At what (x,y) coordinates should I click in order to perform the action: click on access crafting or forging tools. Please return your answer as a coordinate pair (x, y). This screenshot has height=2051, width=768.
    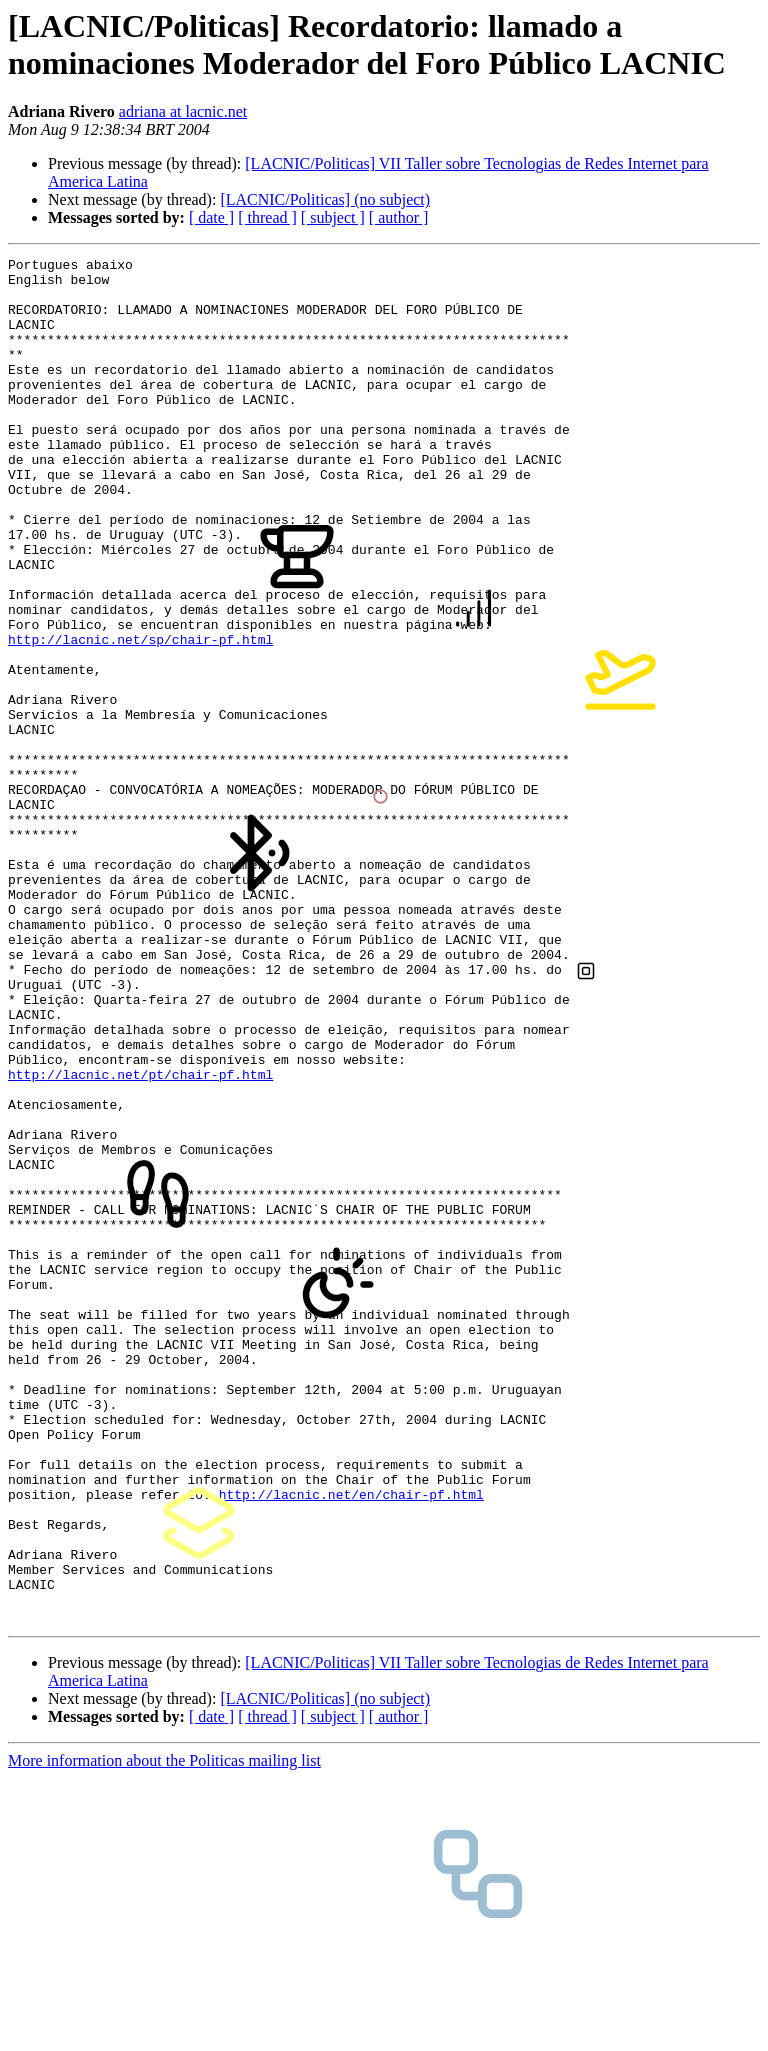
    Looking at the image, I should click on (297, 555).